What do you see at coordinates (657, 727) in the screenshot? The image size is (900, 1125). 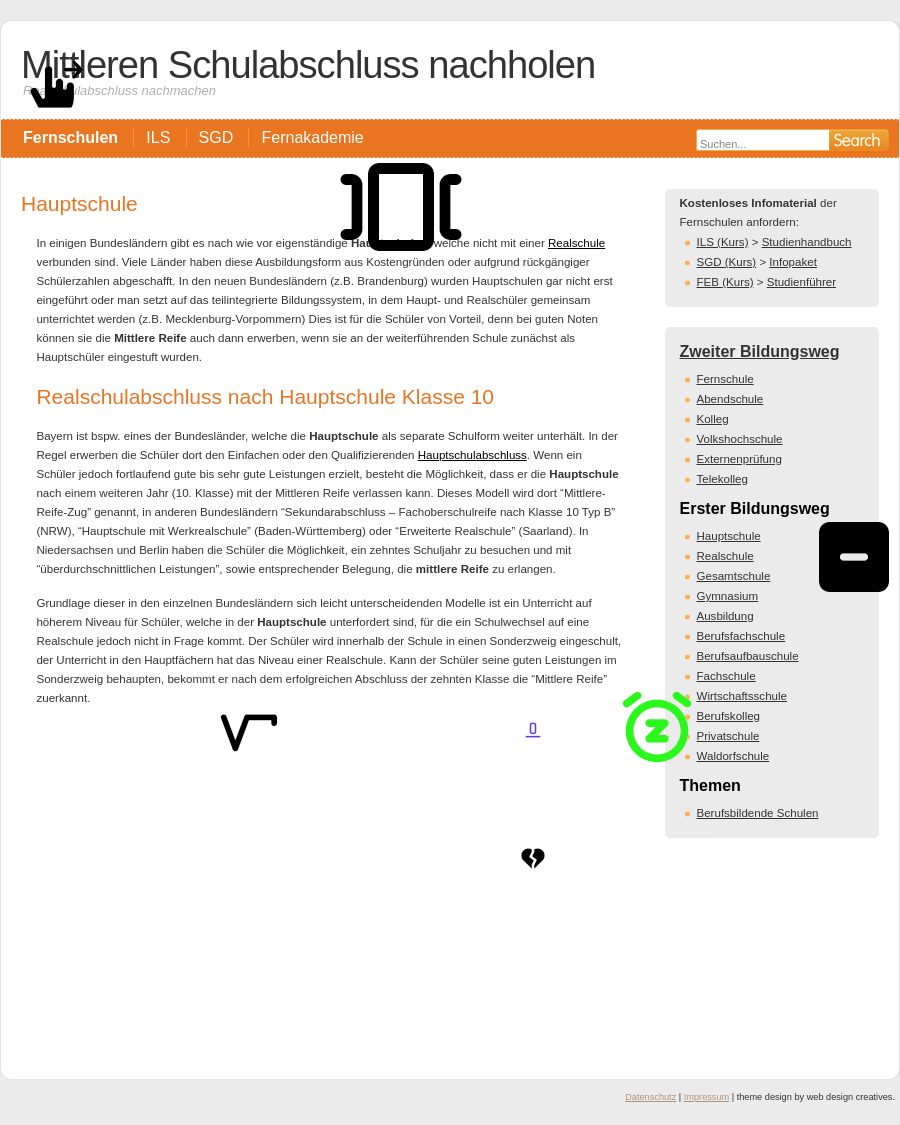 I see `snooze an active alarm` at bounding box center [657, 727].